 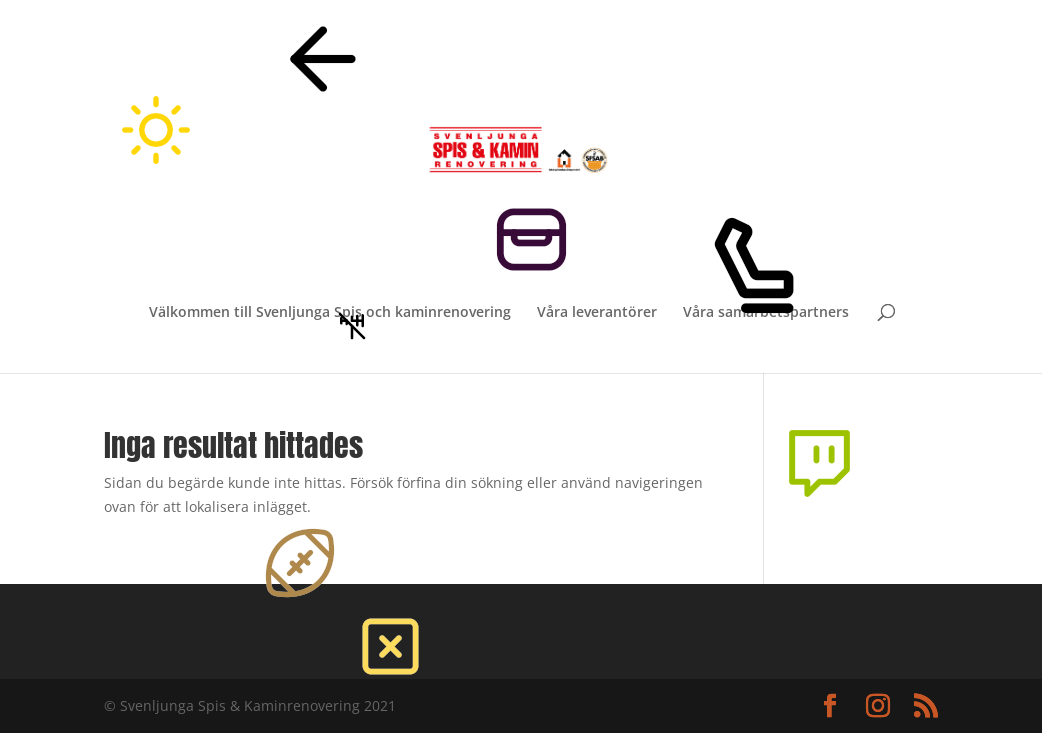 What do you see at coordinates (531, 239) in the screenshot?
I see `airpods case battery or connection status` at bounding box center [531, 239].